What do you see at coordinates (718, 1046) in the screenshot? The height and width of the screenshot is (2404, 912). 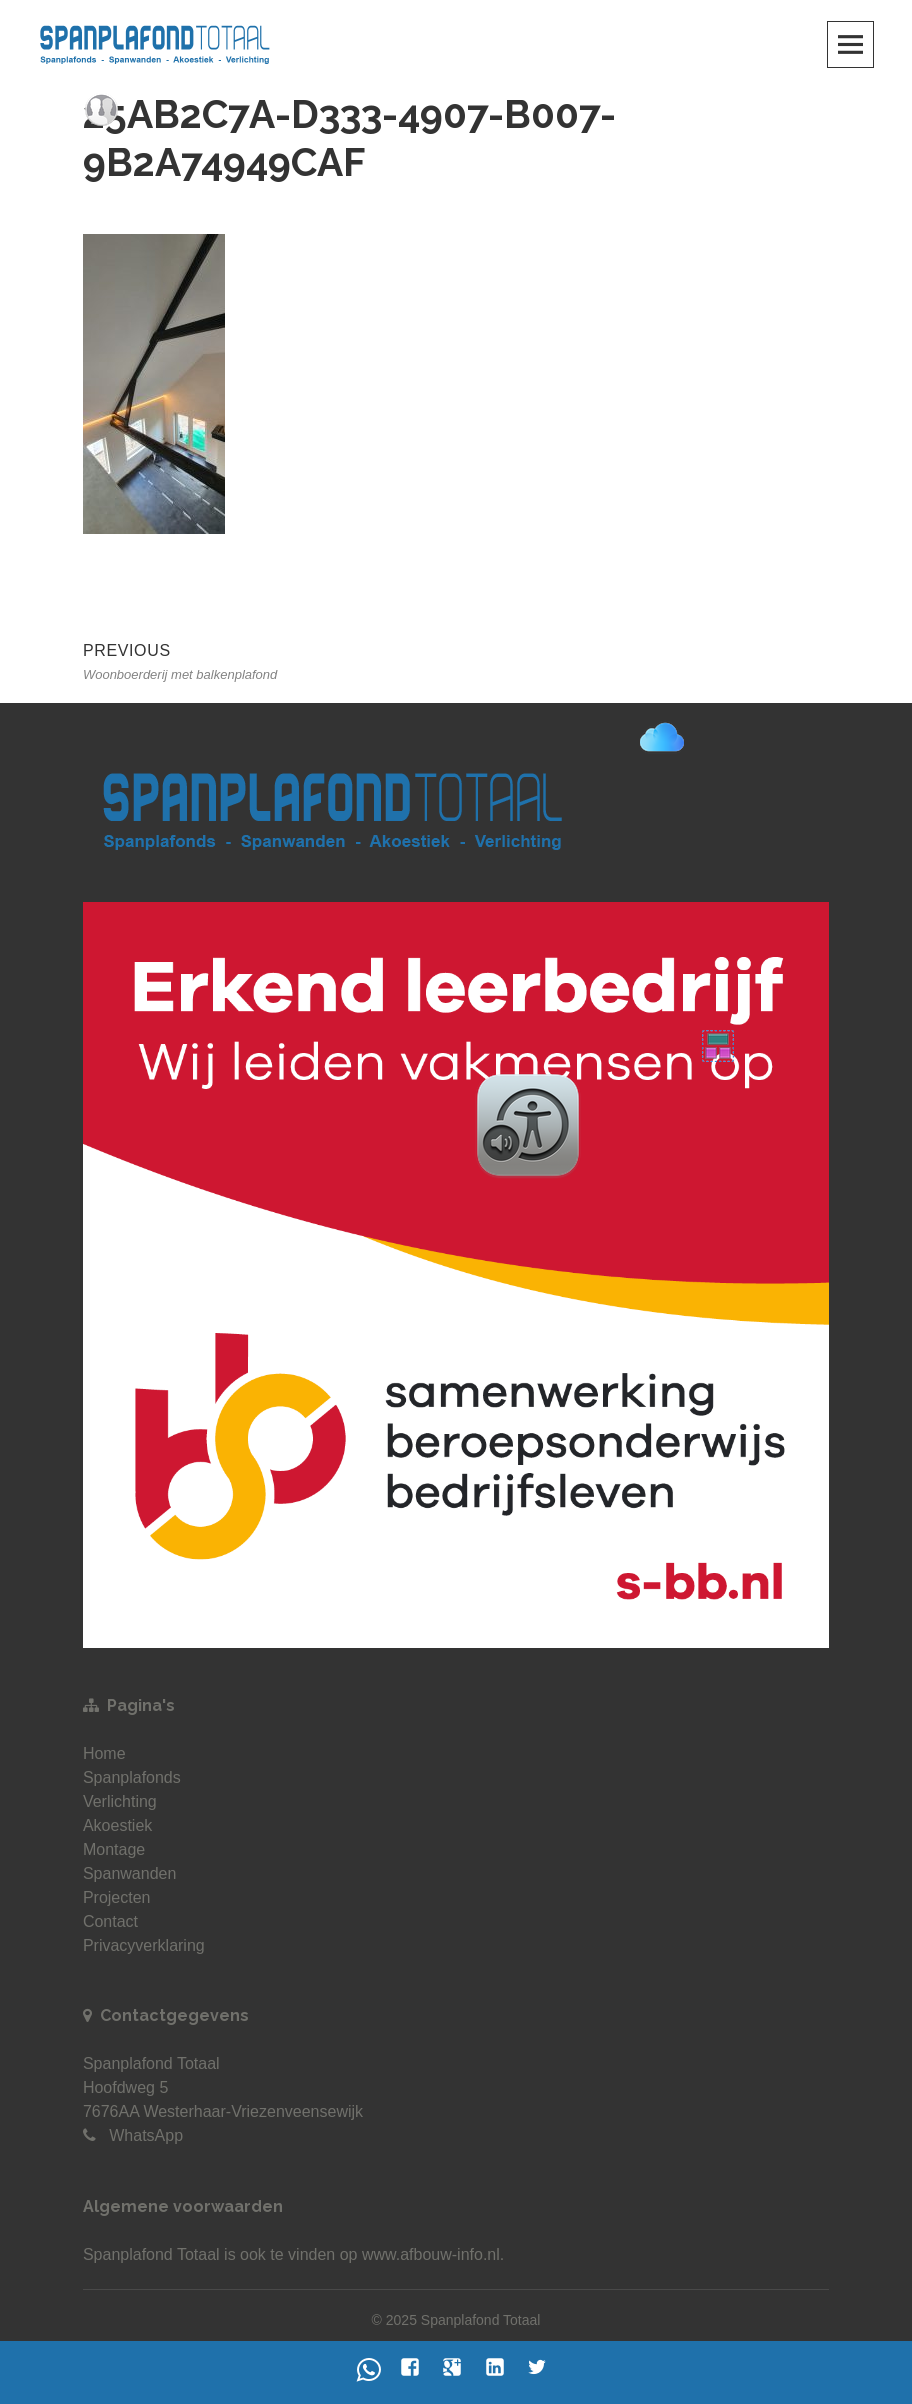 I see `select all items in the current view` at bounding box center [718, 1046].